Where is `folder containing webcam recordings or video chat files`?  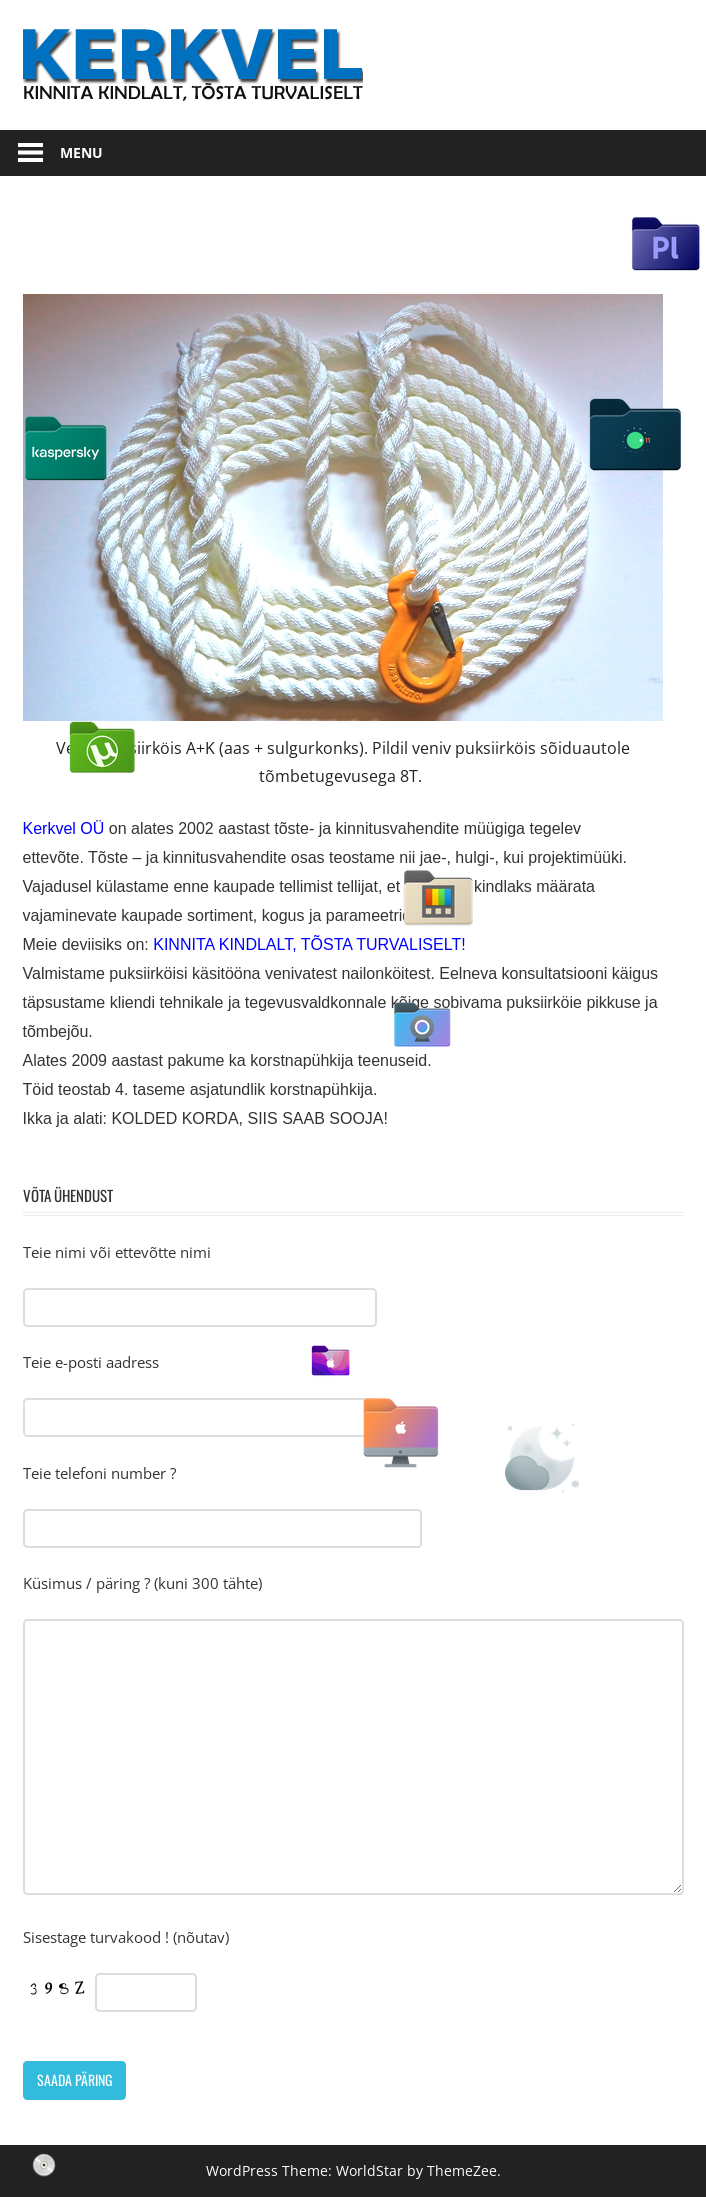 folder containing webcam recordings or video chat files is located at coordinates (422, 1026).